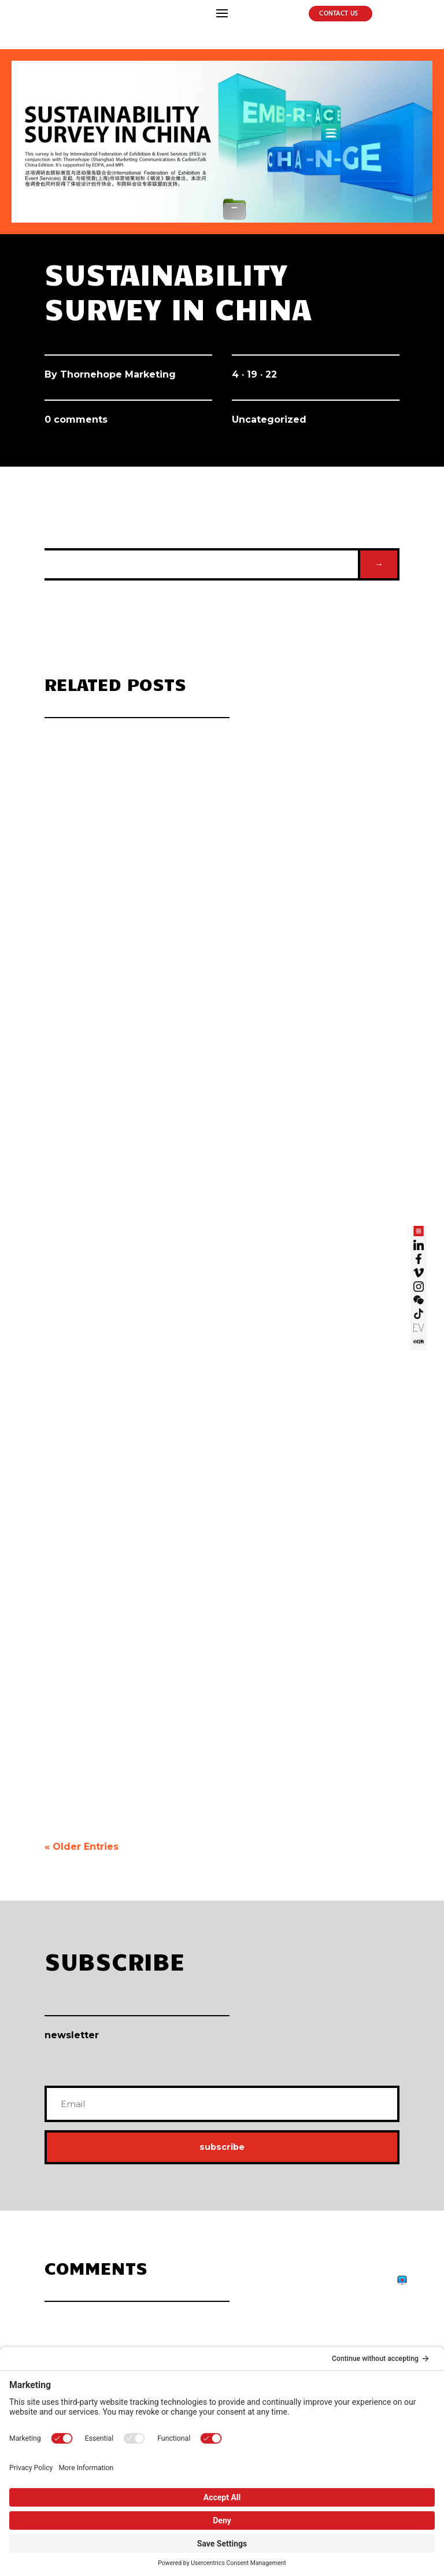  Describe the element at coordinates (234, 209) in the screenshot. I see `open the file manager` at that location.